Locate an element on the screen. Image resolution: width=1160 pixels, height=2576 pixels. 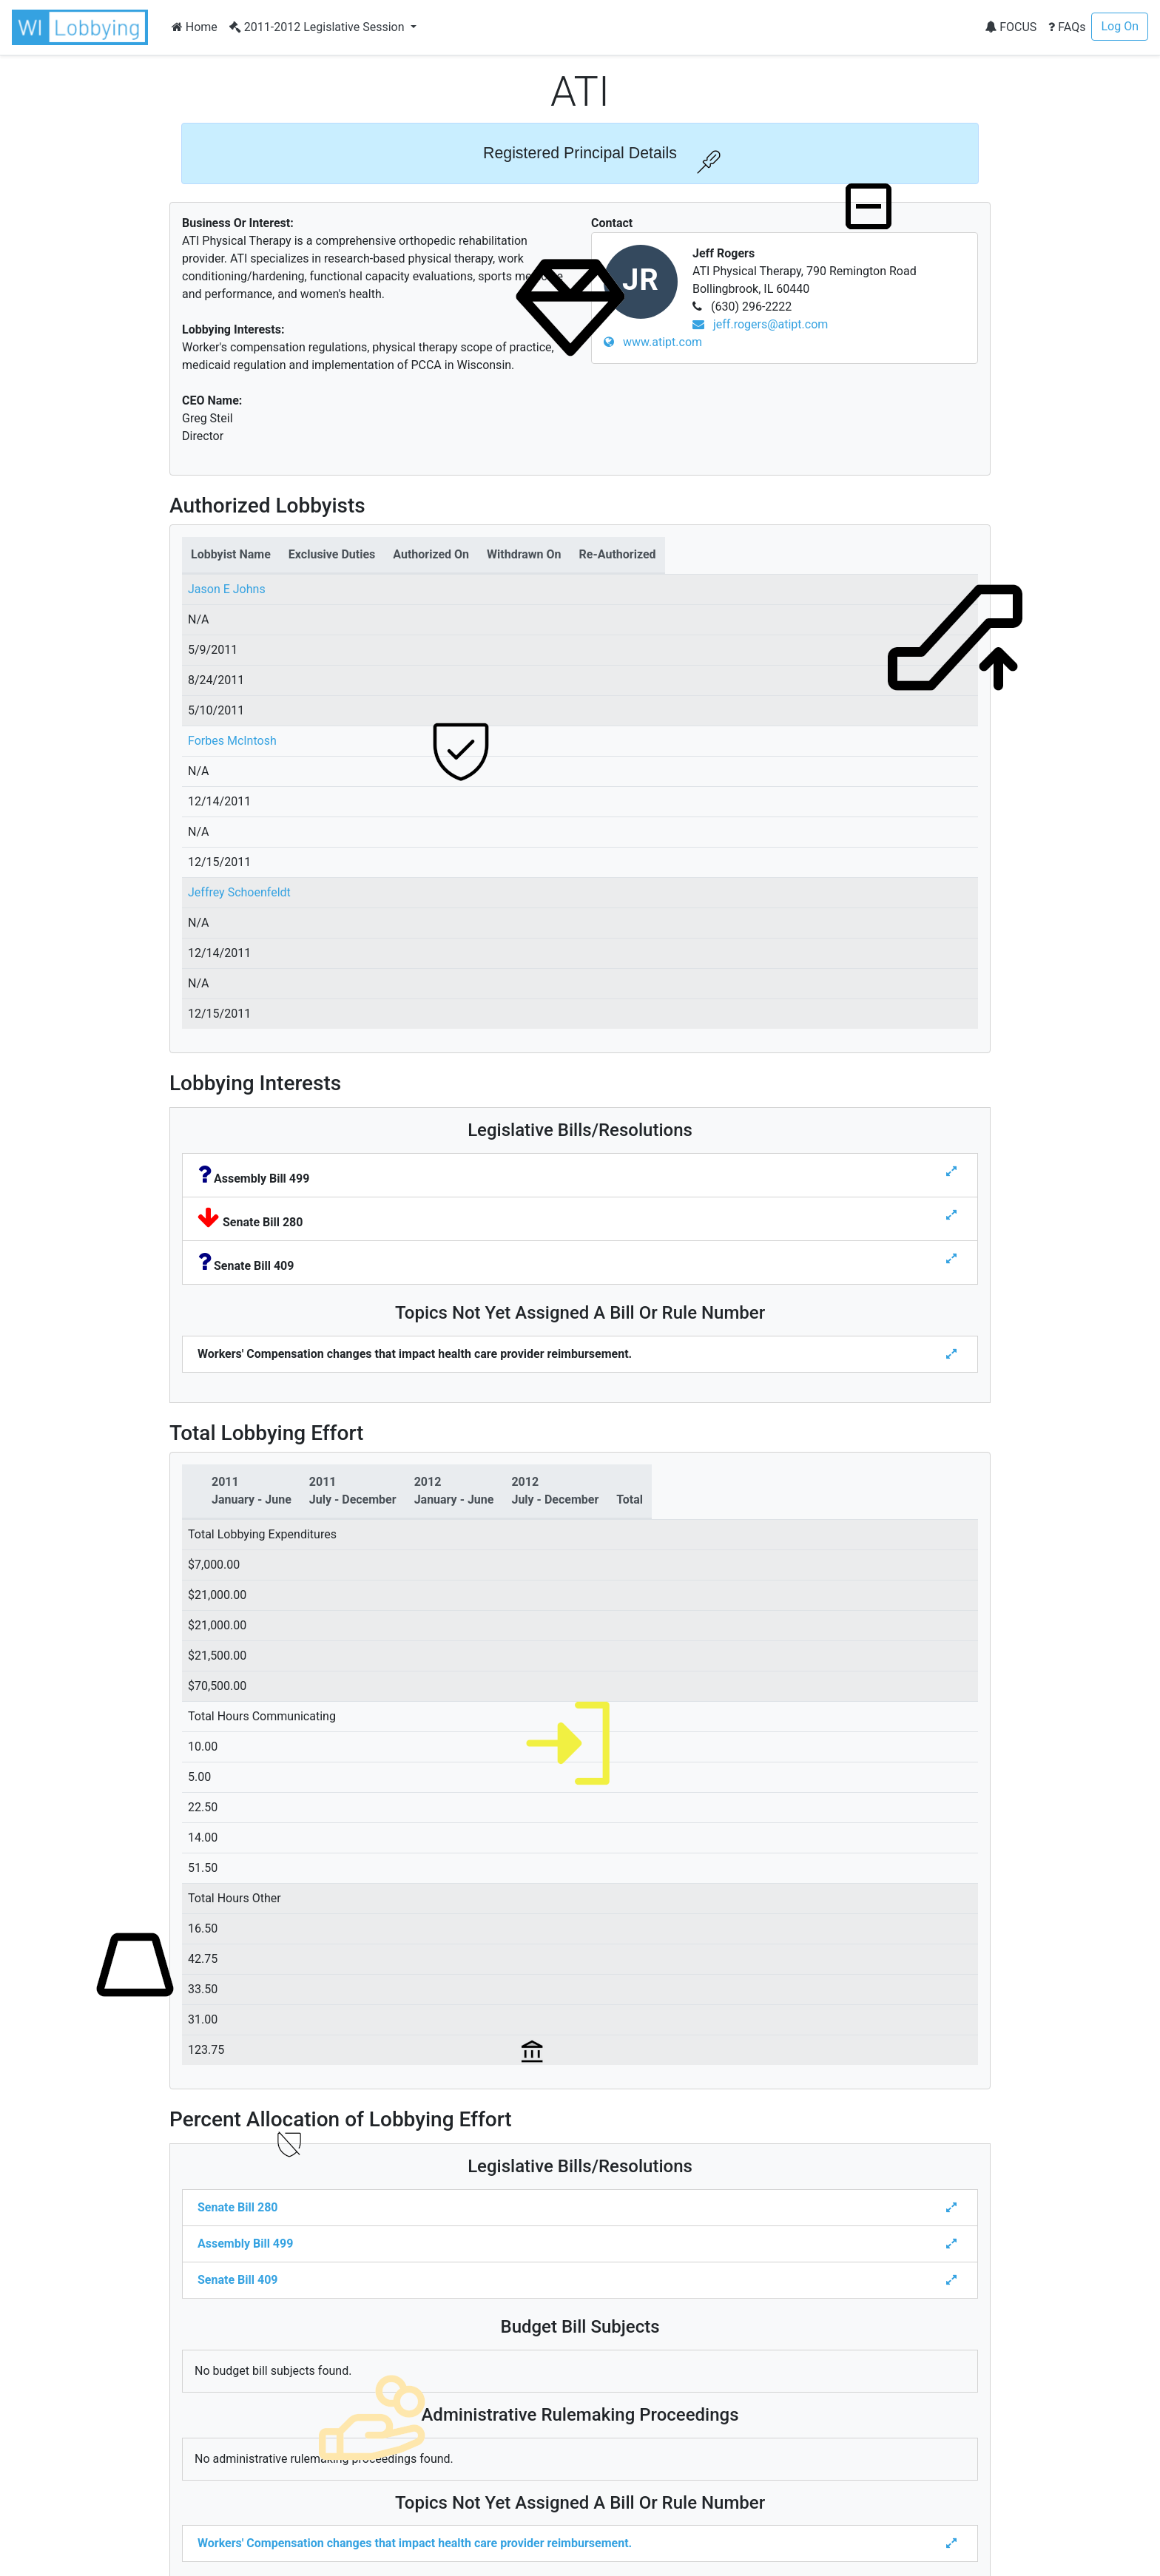
access banking or financial services is located at coordinates (533, 2052).